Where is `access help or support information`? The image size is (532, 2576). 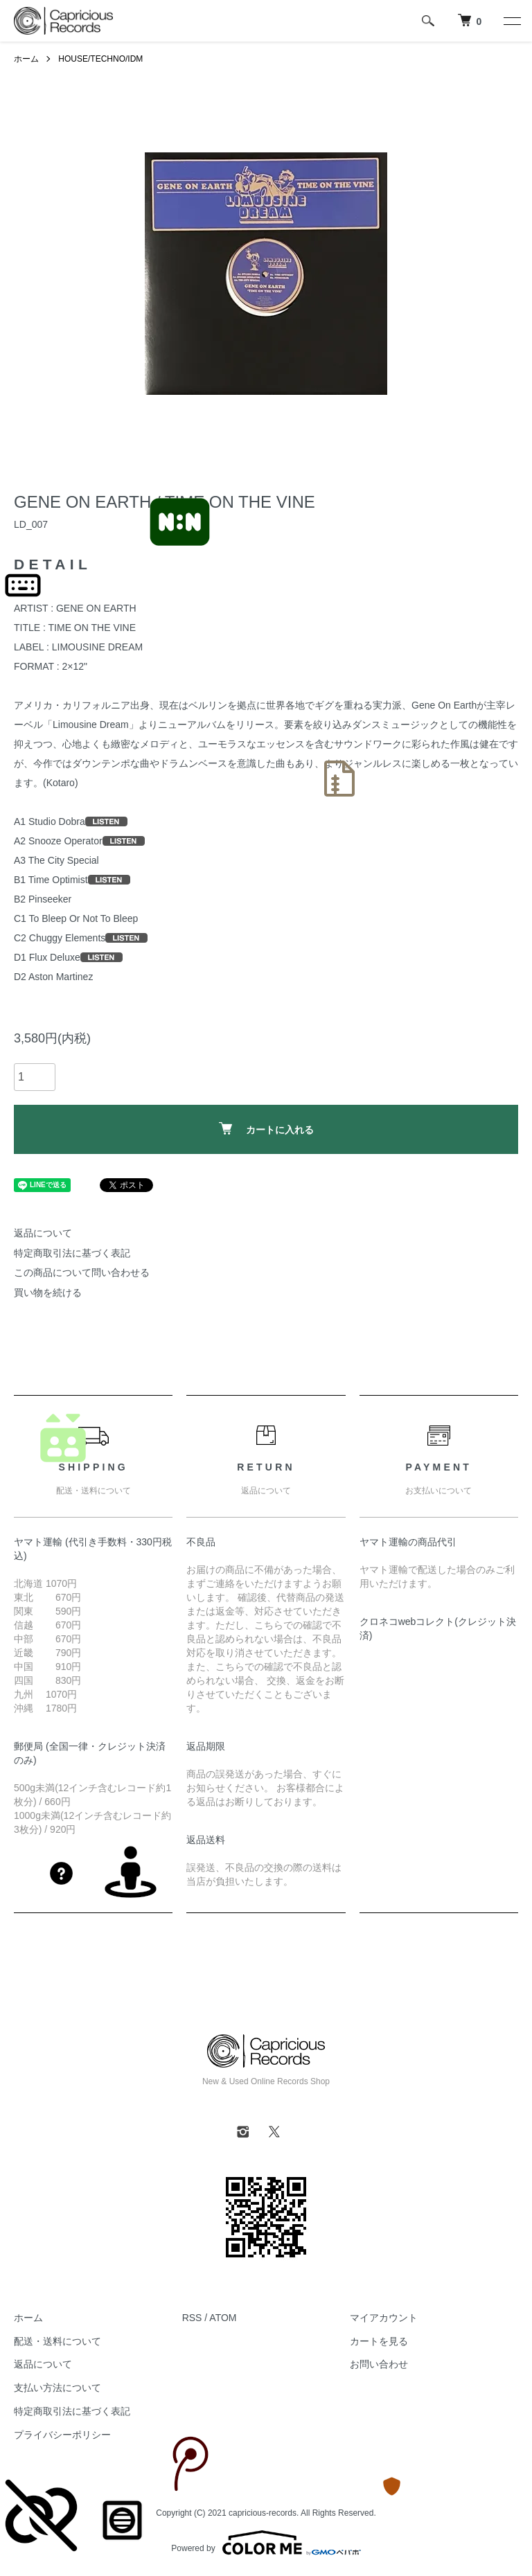 access help or support information is located at coordinates (61, 1873).